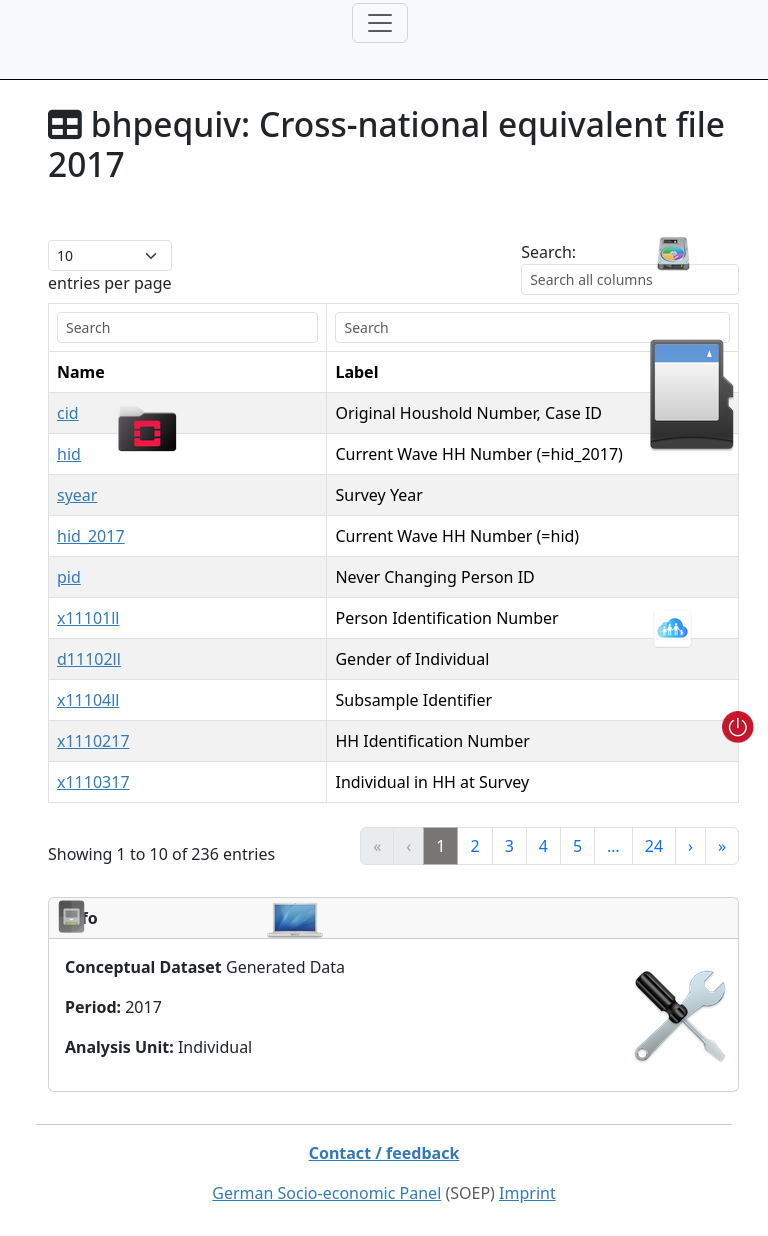 This screenshot has width=768, height=1236. Describe the element at coordinates (673, 253) in the screenshot. I see `view disk partitions on a multi-partition drive` at that location.